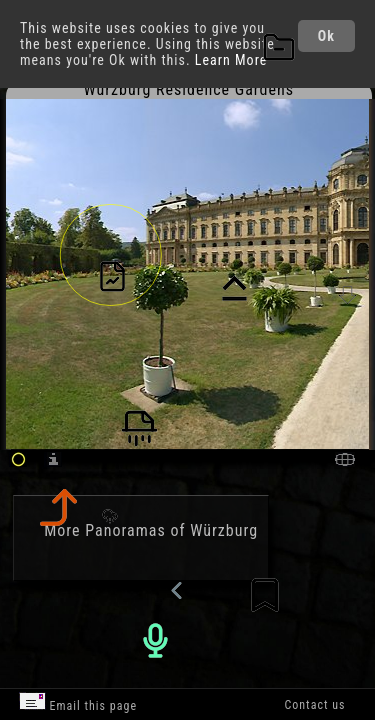  Describe the element at coordinates (112, 276) in the screenshot. I see `view report or analytics document` at that location.